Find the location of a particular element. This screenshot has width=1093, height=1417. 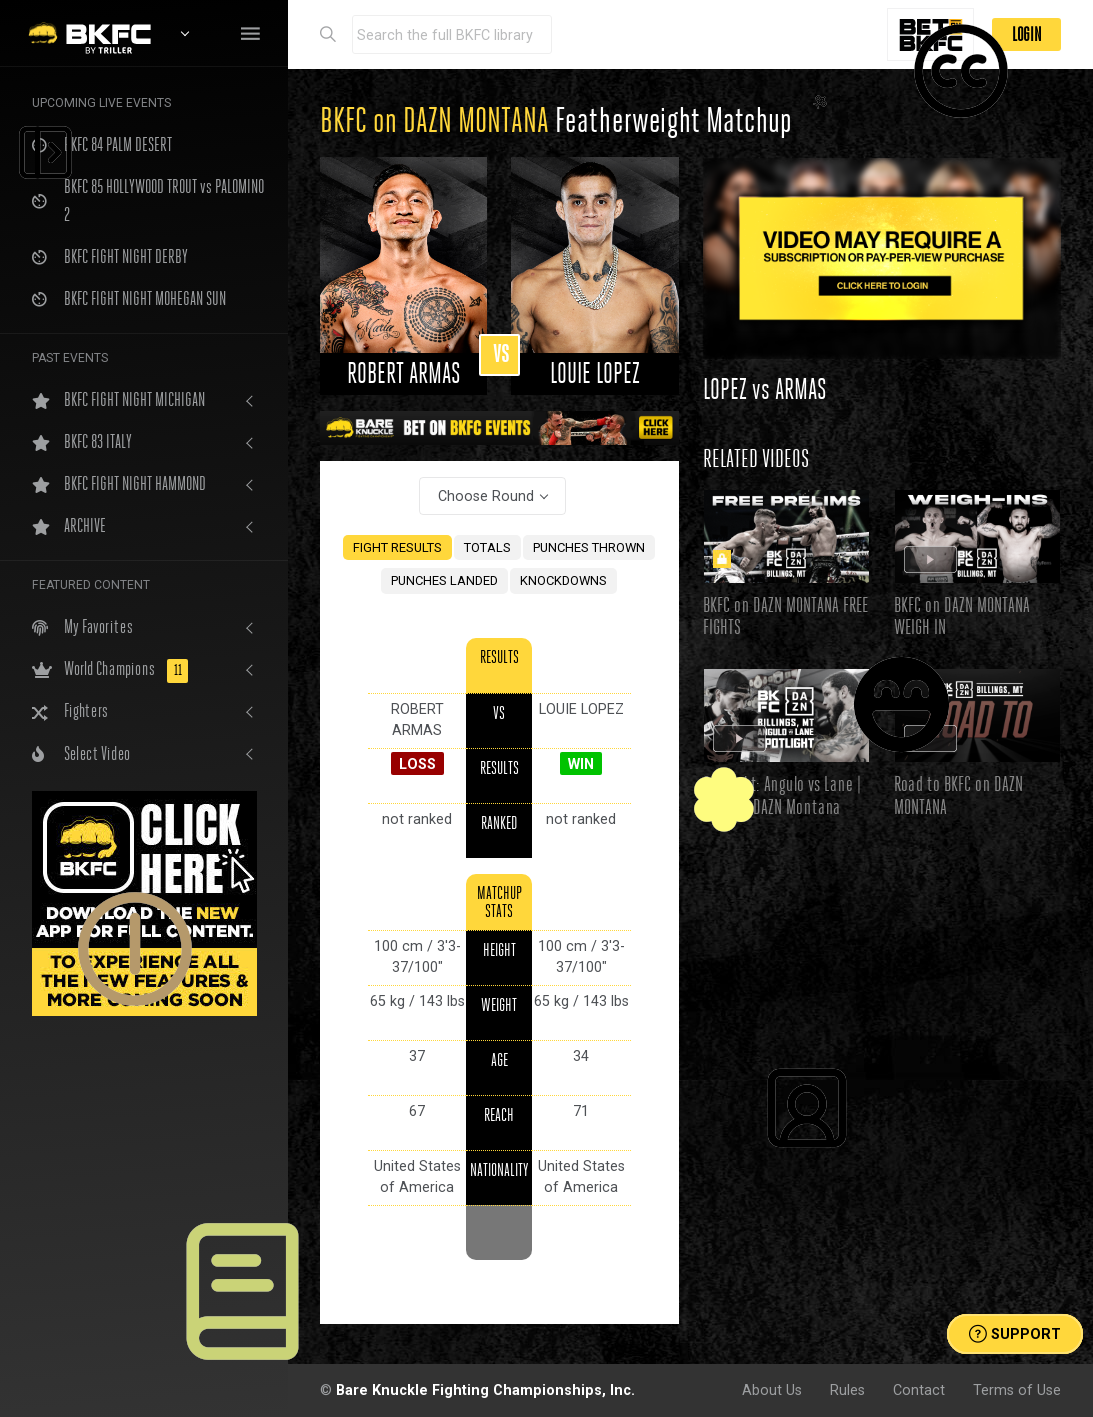

indicates 6 o'clock time is located at coordinates (135, 949).